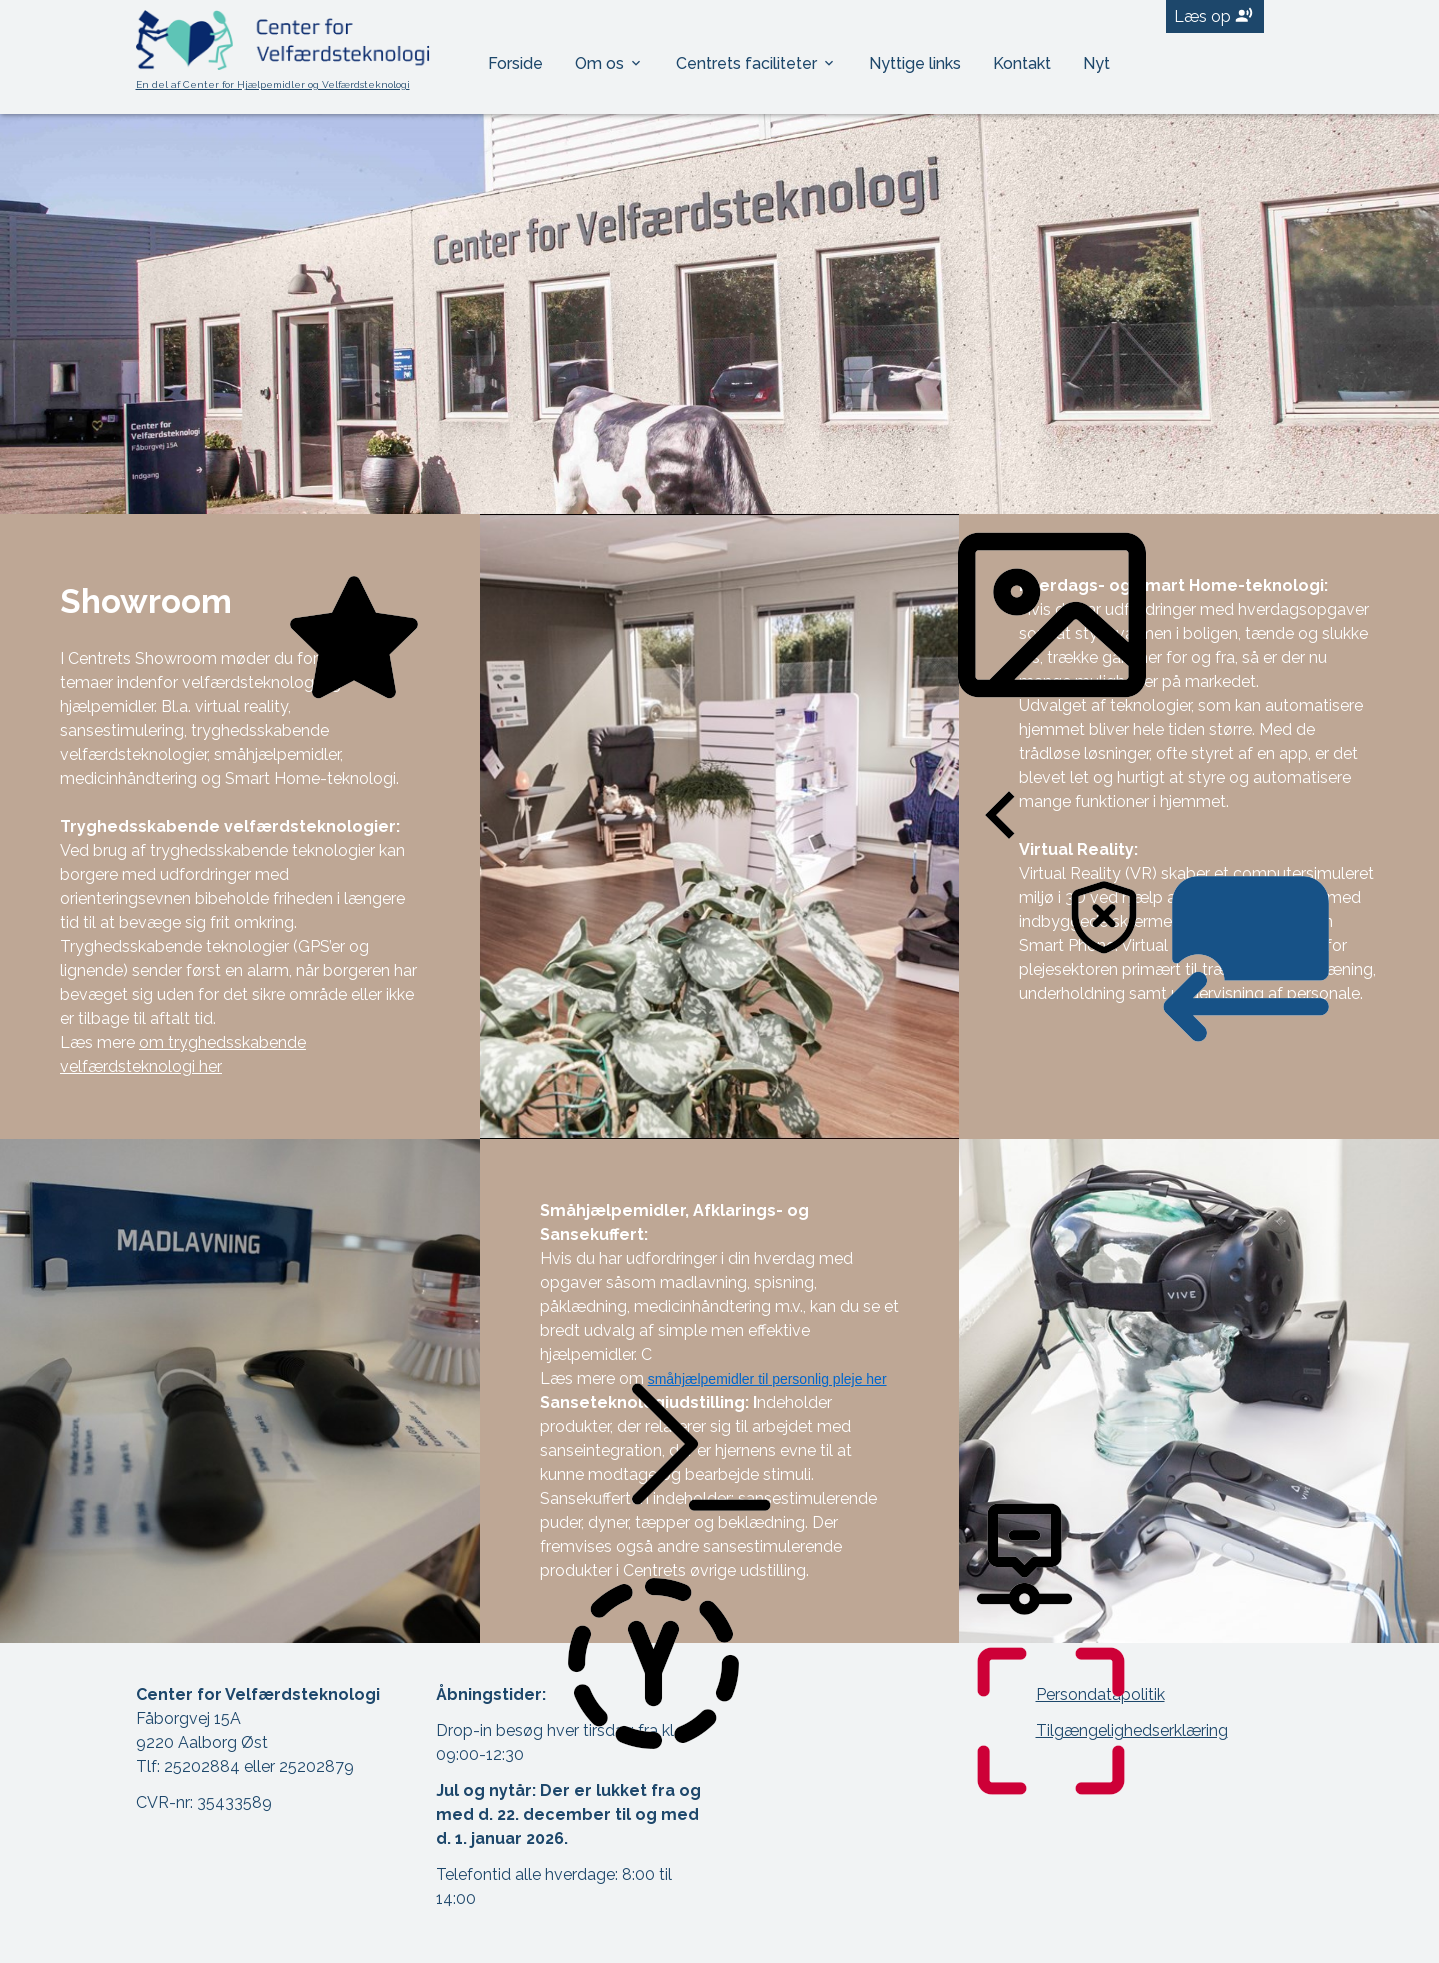 This screenshot has height=1963, width=1439. I want to click on remove an event from the timeline, so click(1024, 1556).